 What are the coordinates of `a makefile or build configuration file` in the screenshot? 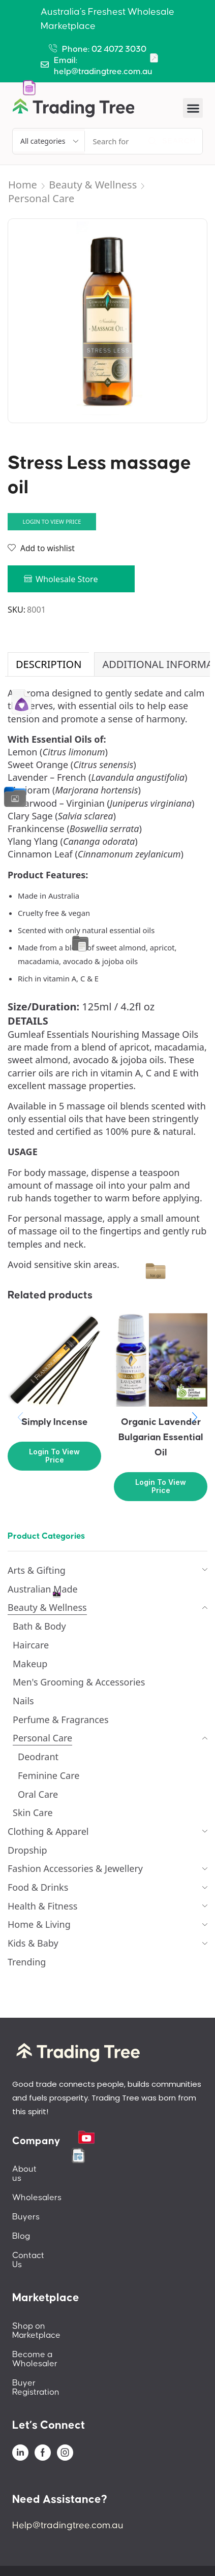 It's located at (154, 58).